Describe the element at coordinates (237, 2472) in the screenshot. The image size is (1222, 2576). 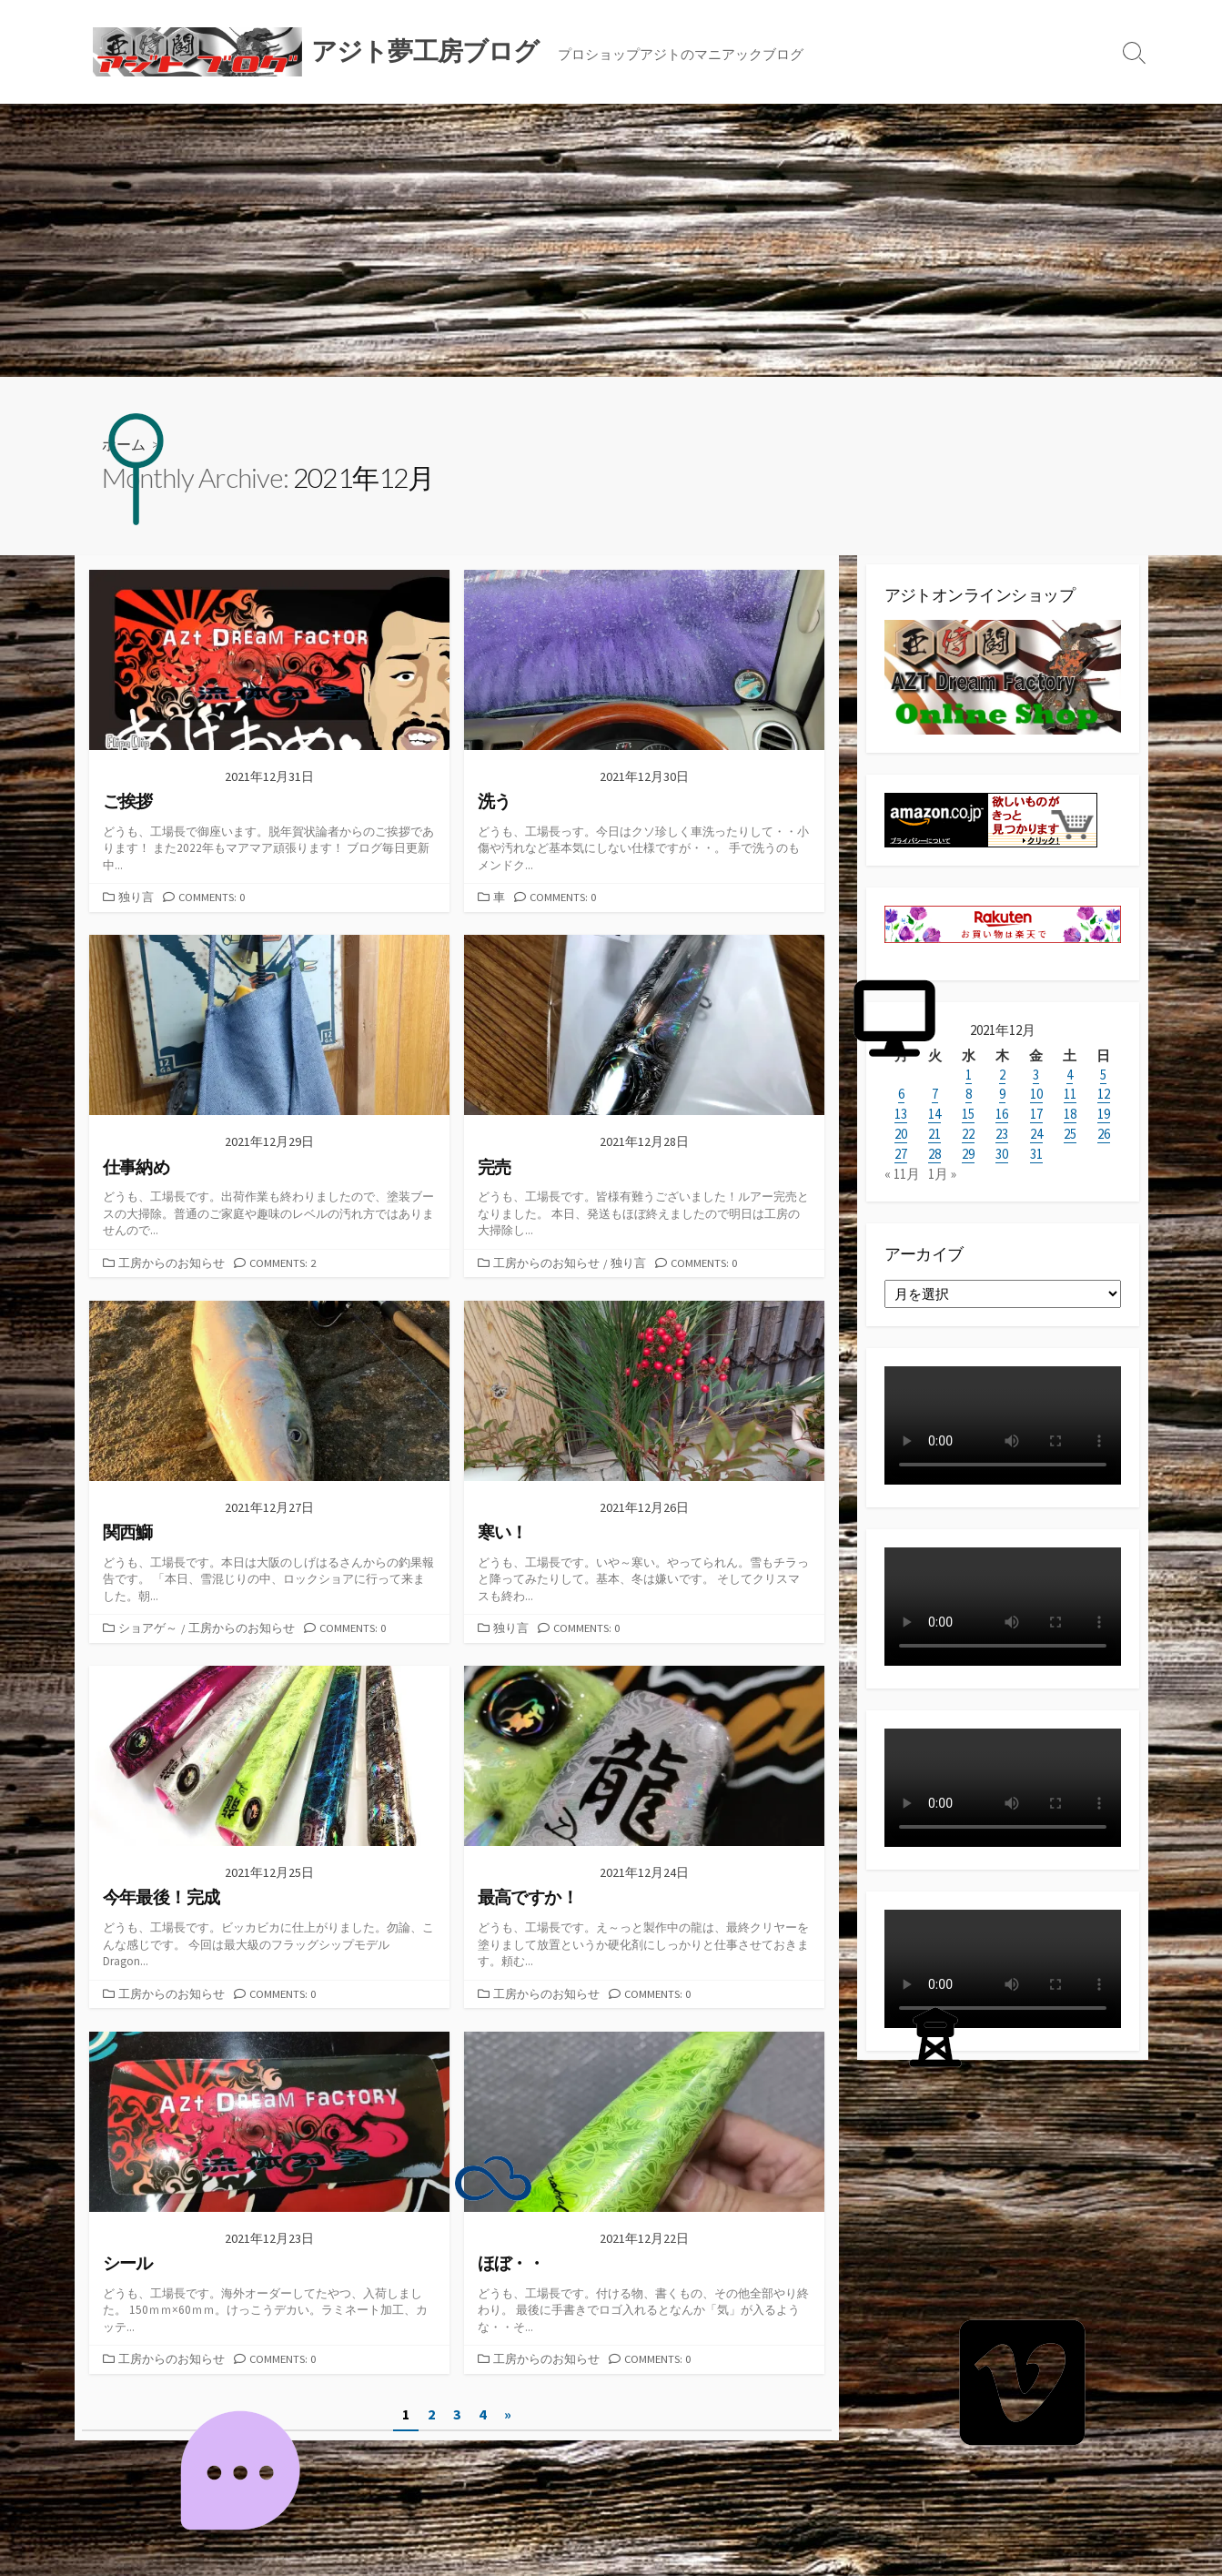
I see `open chat or messaging` at that location.